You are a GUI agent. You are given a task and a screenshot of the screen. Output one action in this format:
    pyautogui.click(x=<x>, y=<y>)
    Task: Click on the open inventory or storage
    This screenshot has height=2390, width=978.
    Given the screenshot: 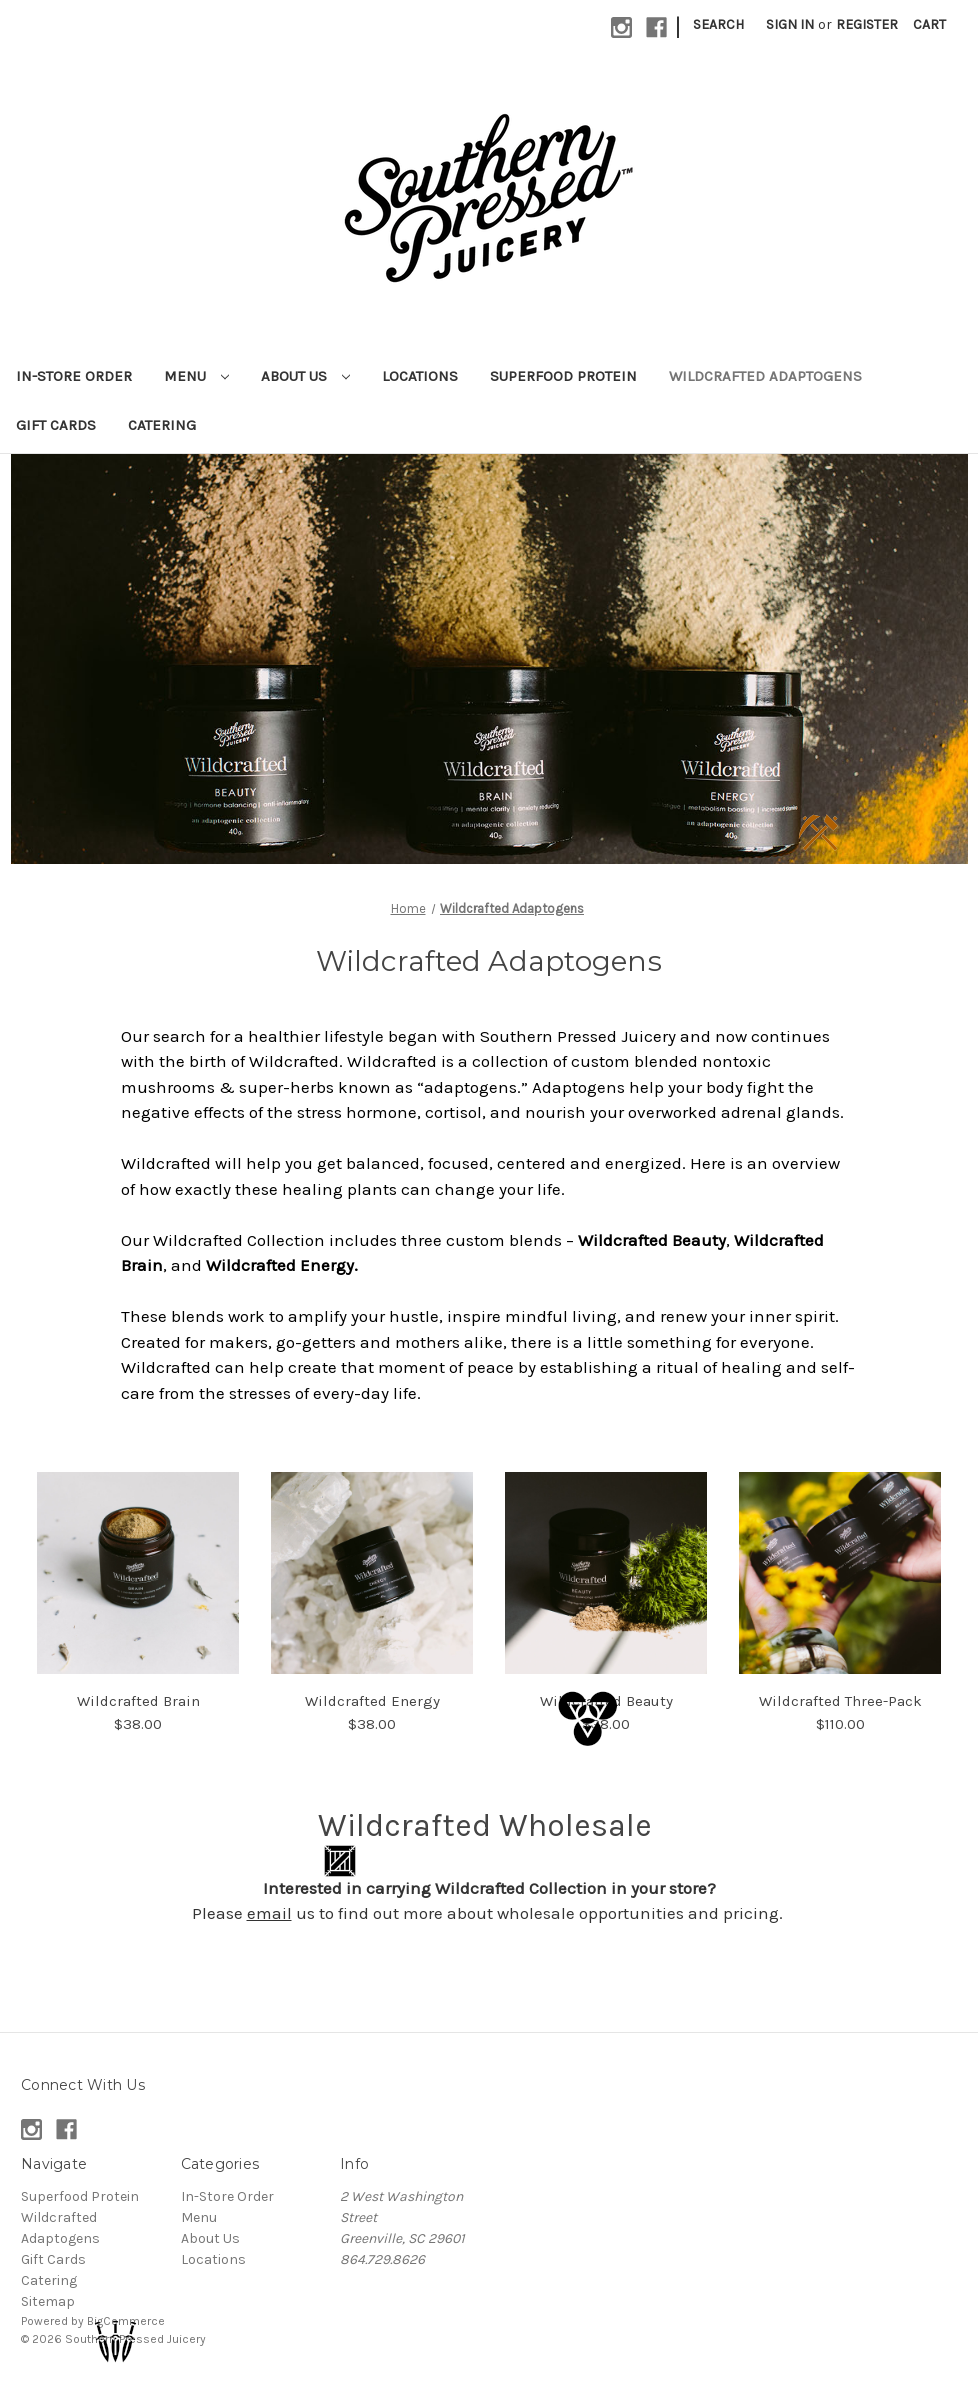 What is the action you would take?
    pyautogui.click(x=340, y=1861)
    